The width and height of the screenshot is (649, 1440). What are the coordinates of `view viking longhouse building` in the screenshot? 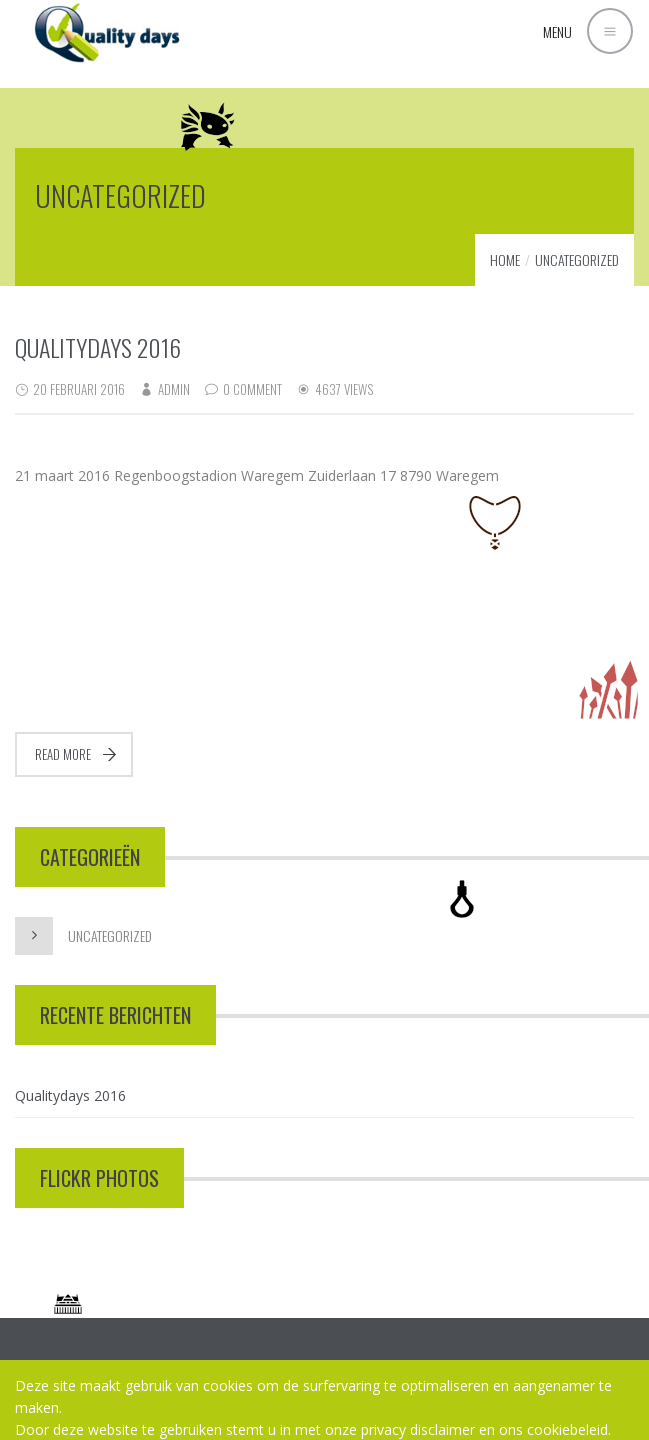 It's located at (68, 1302).